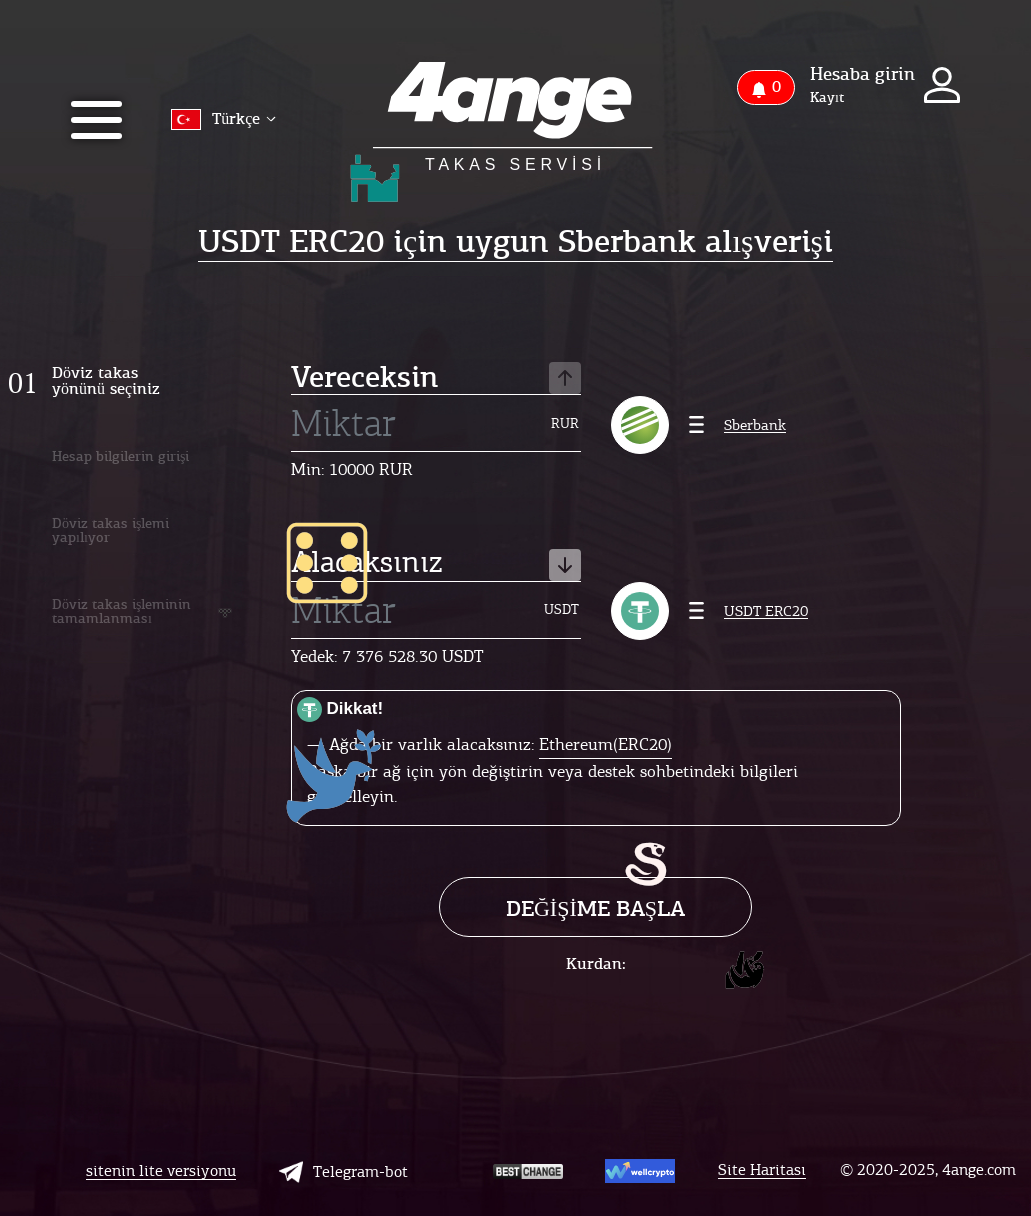 The image size is (1031, 1216). Describe the element at coordinates (646, 864) in the screenshot. I see `play snake game` at that location.